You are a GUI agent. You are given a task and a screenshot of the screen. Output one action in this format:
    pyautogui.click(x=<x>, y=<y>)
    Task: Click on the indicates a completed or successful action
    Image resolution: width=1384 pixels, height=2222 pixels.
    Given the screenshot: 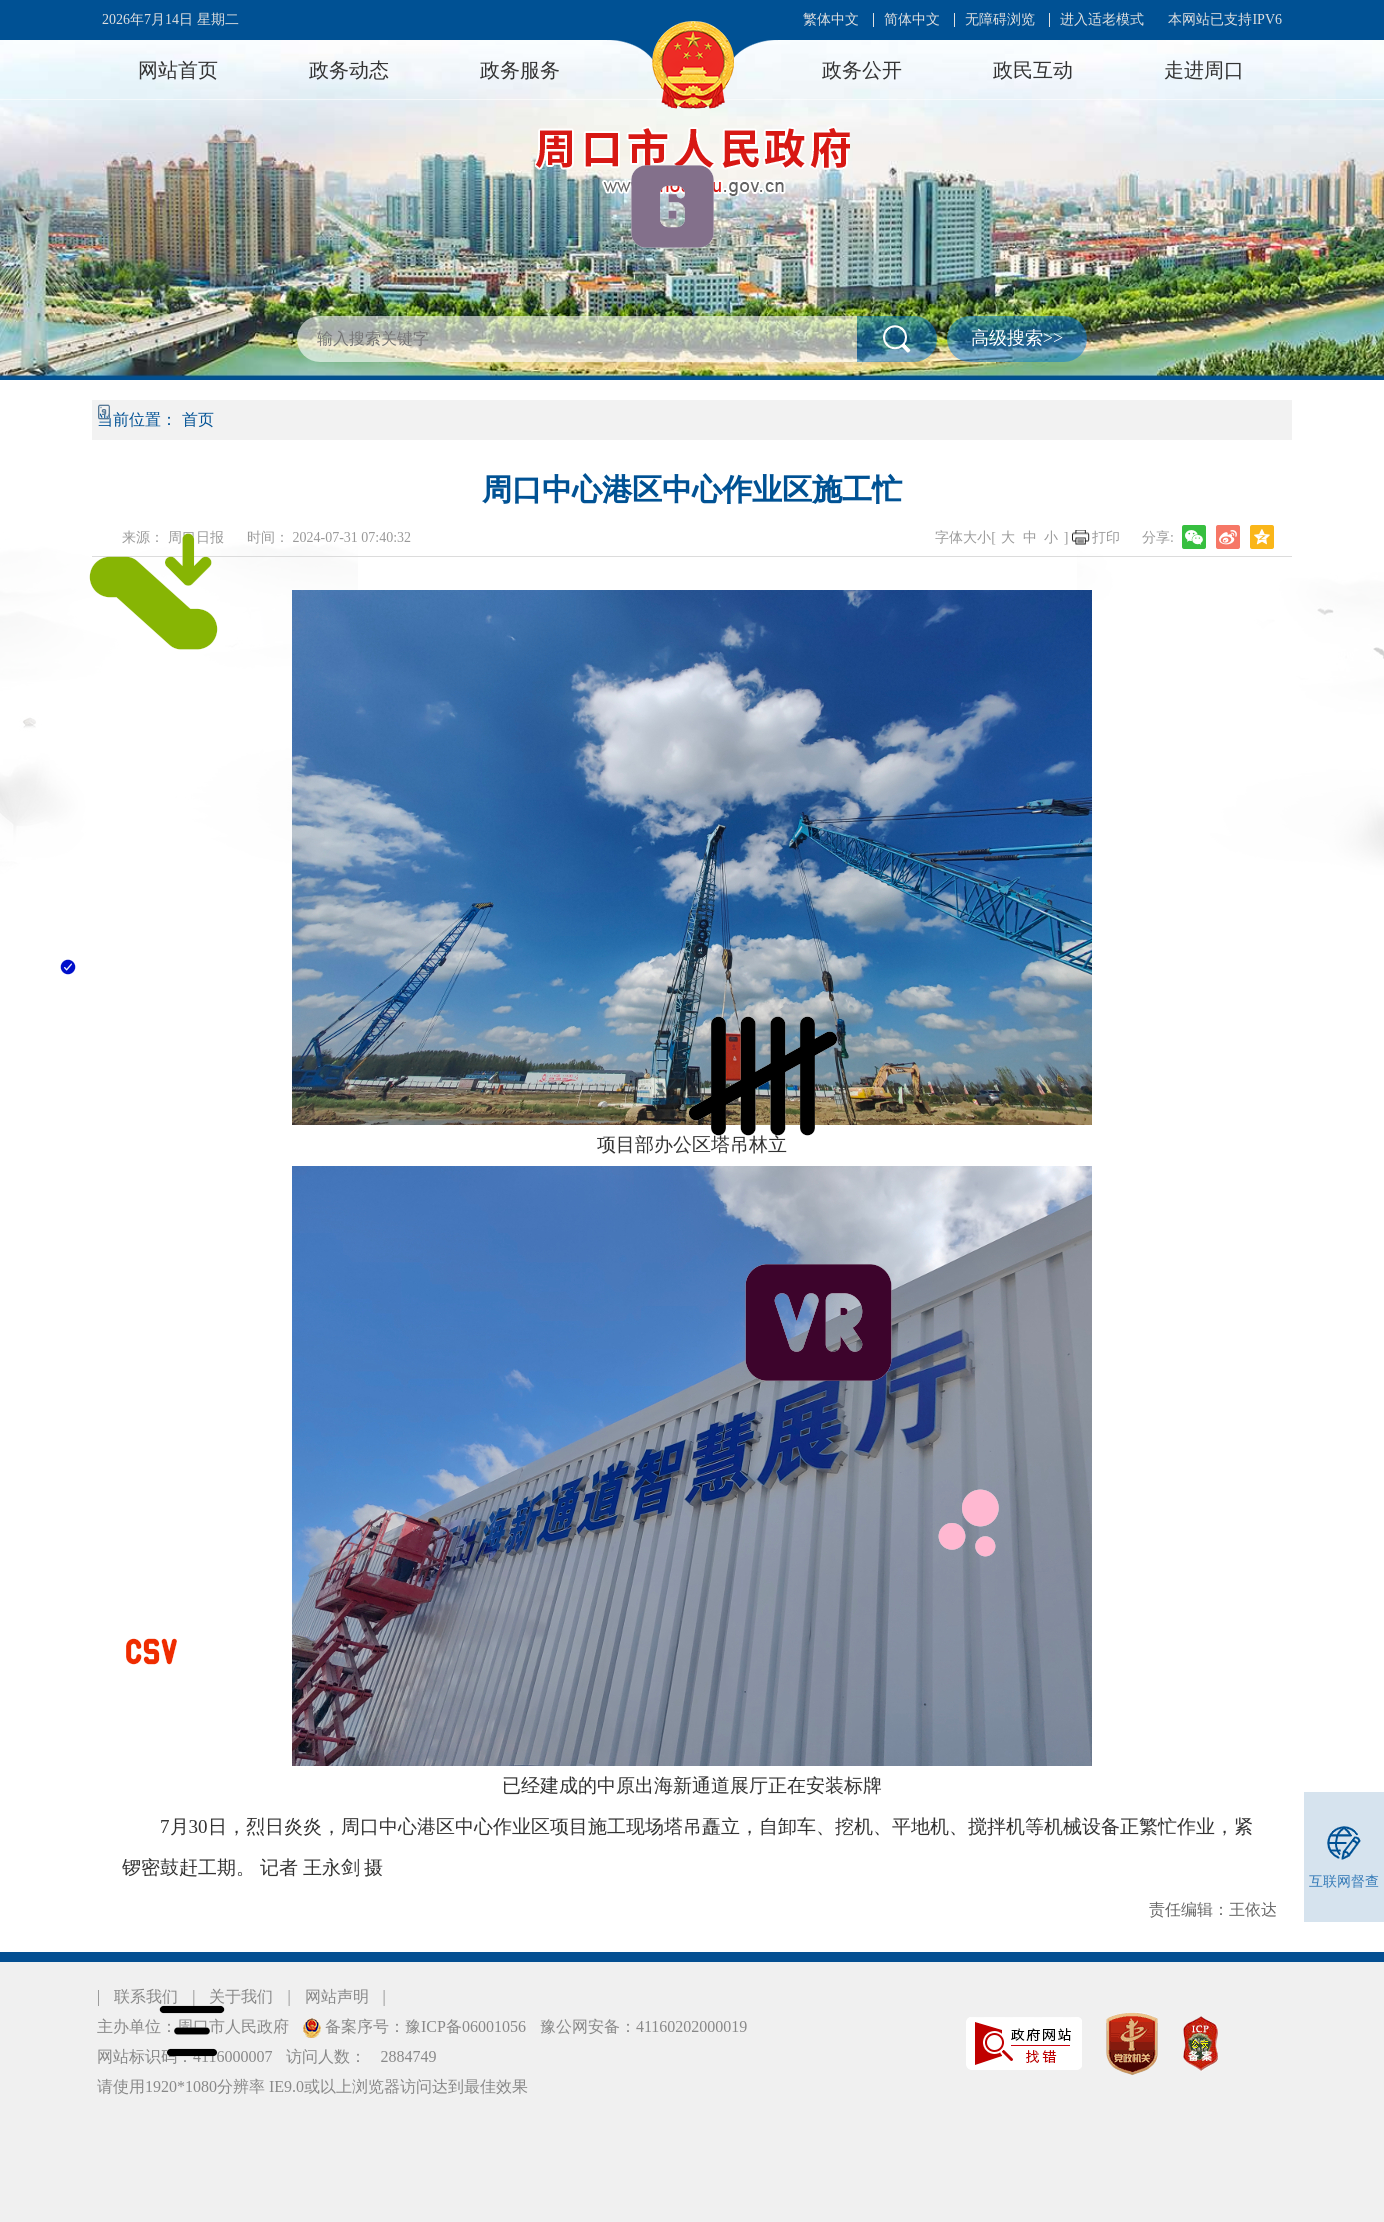 What is the action you would take?
    pyautogui.click(x=68, y=967)
    